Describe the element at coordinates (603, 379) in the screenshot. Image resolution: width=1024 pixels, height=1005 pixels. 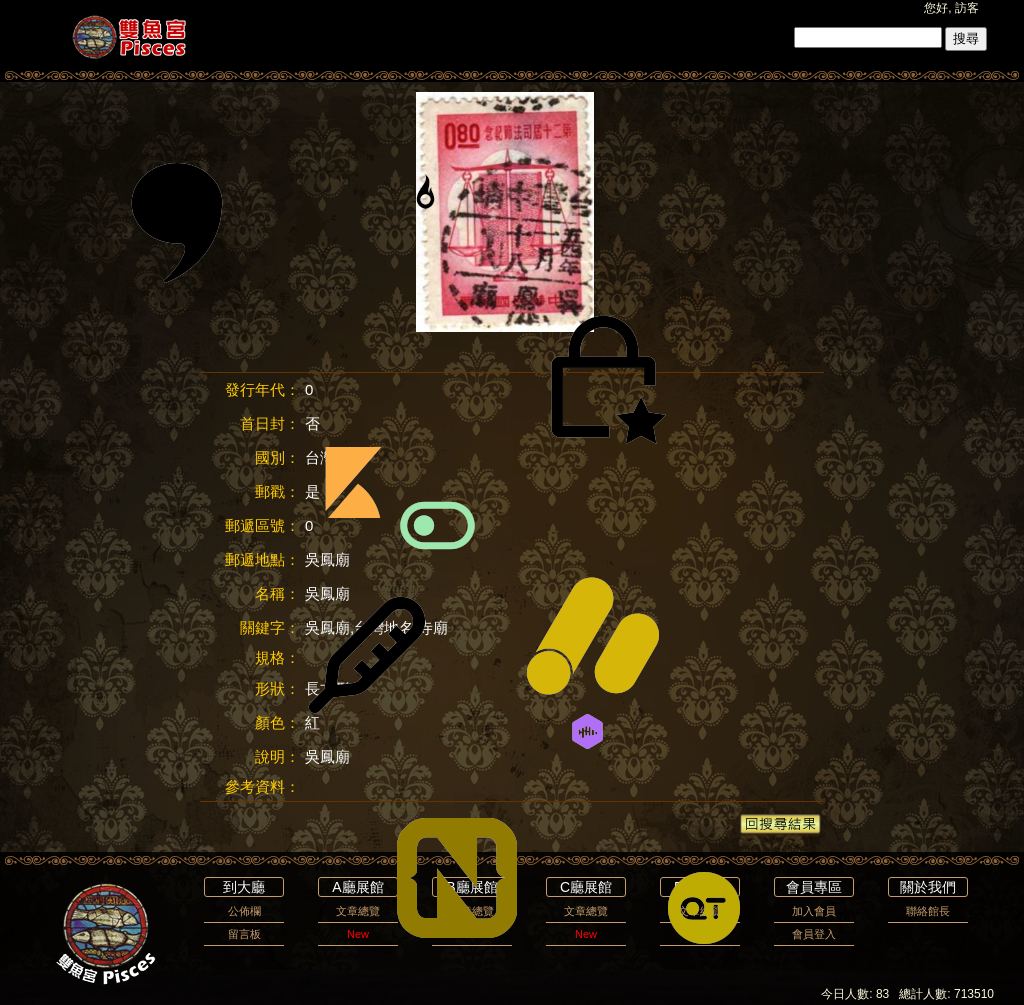
I see `mark a password or credential as a favorite` at that location.